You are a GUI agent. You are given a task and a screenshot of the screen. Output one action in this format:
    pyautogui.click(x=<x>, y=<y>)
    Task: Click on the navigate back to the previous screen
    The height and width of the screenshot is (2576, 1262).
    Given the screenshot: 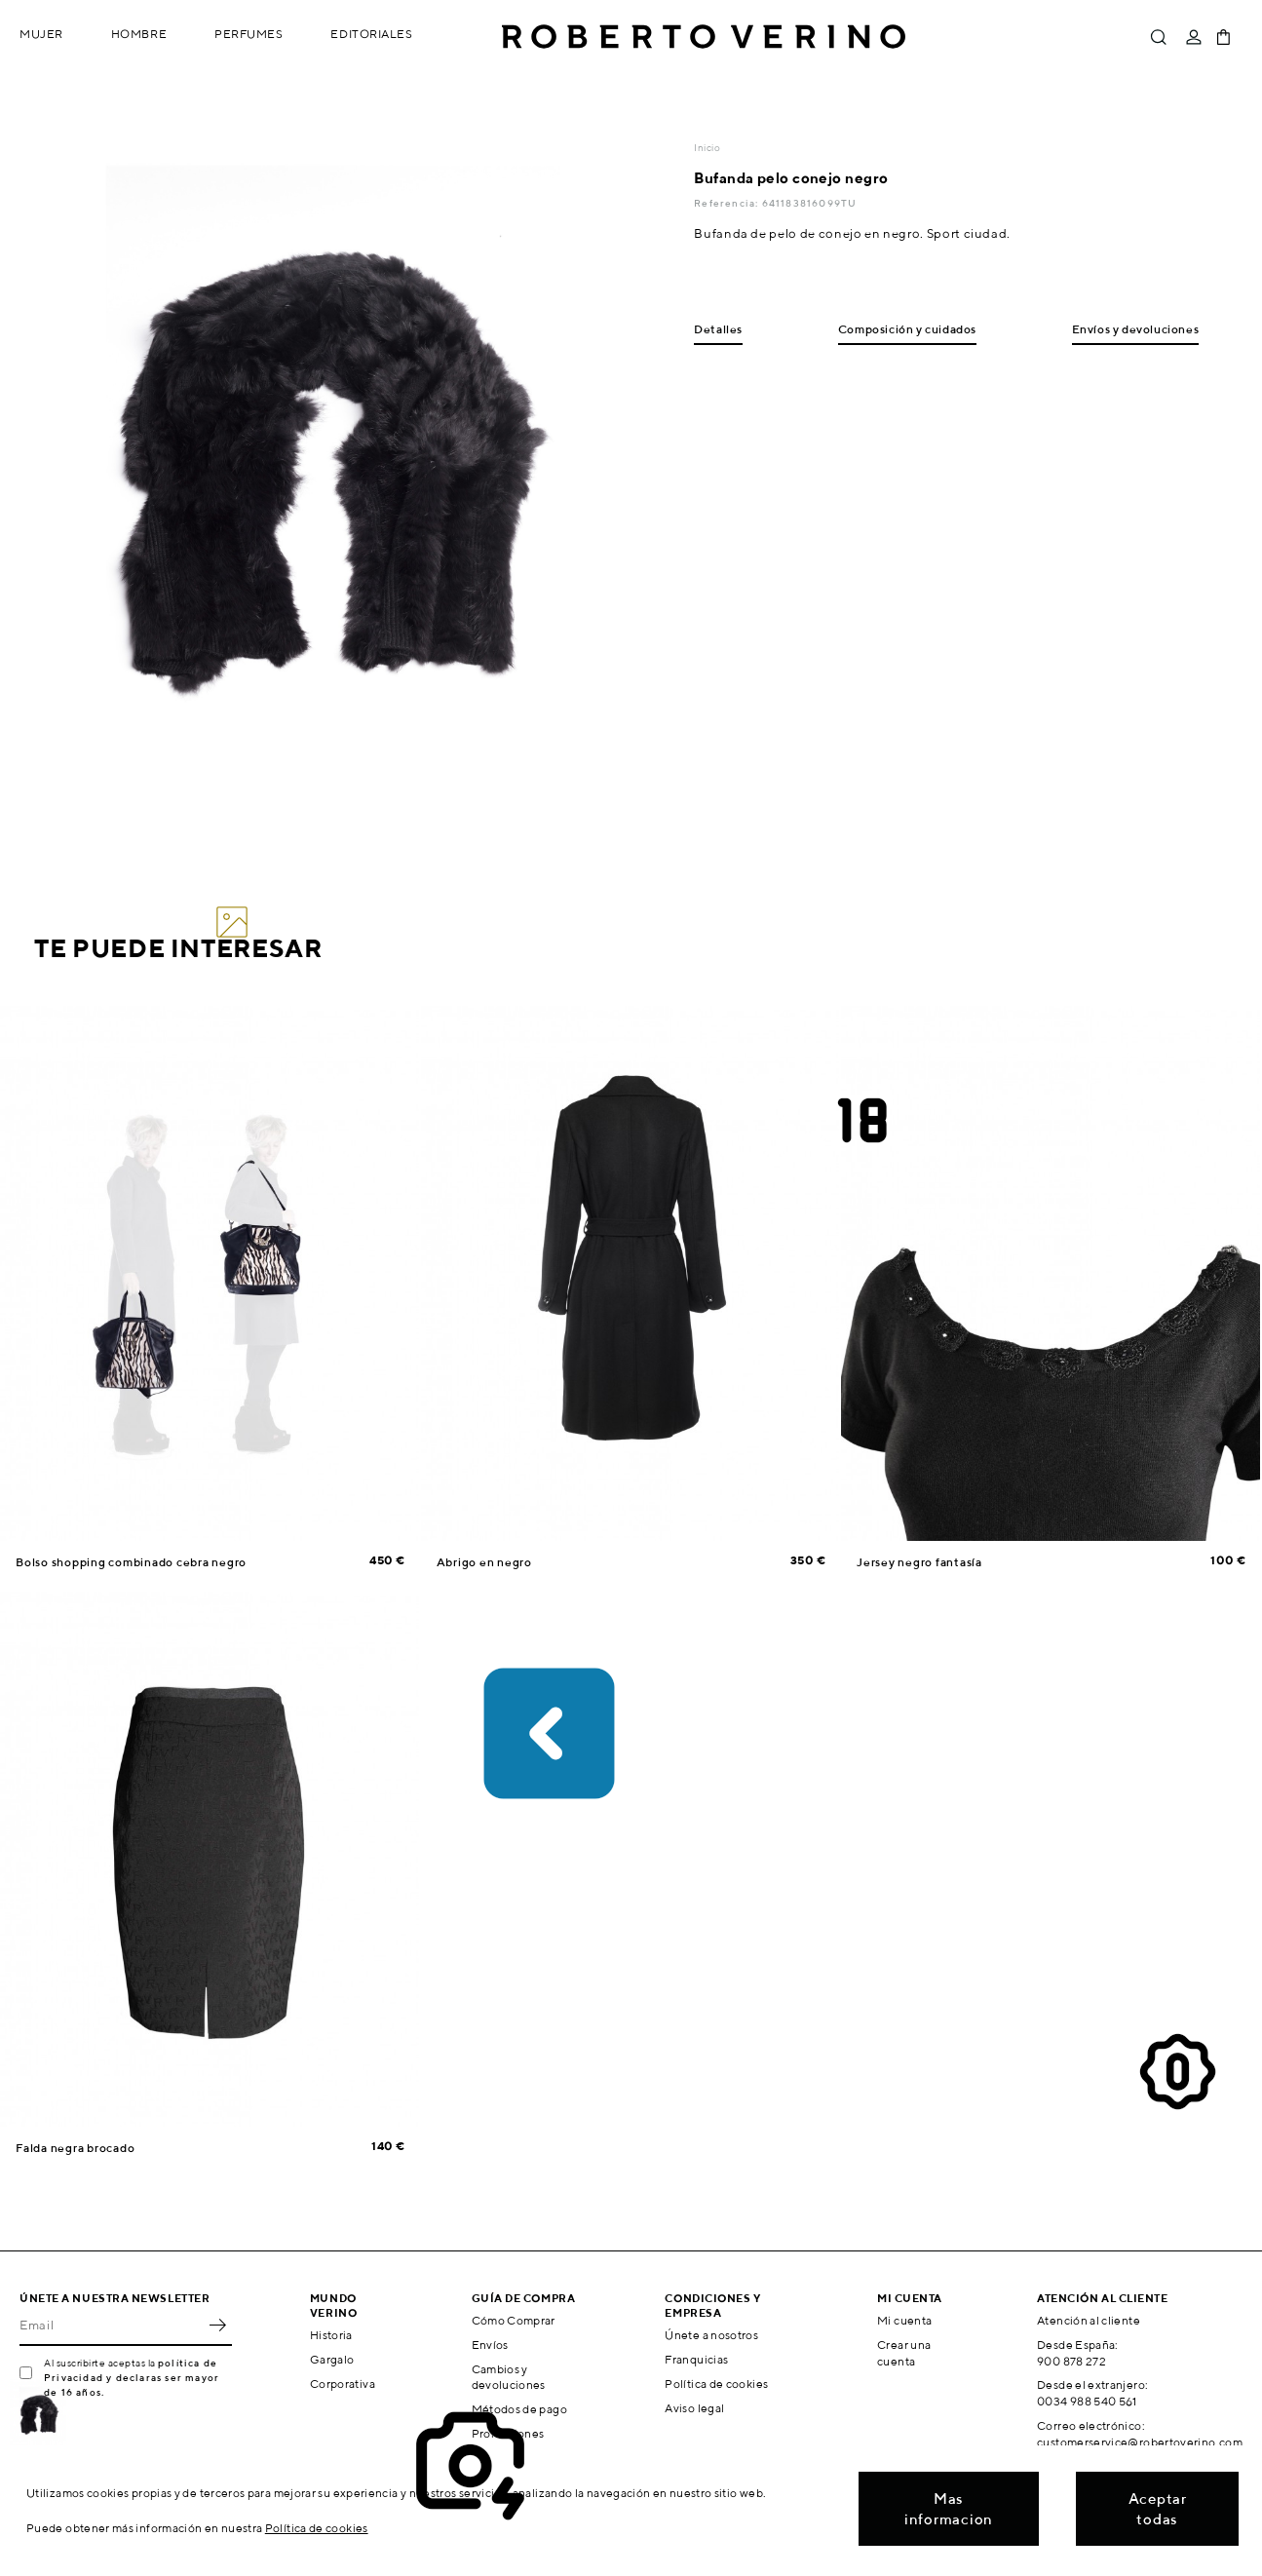 What is the action you would take?
    pyautogui.click(x=549, y=1733)
    